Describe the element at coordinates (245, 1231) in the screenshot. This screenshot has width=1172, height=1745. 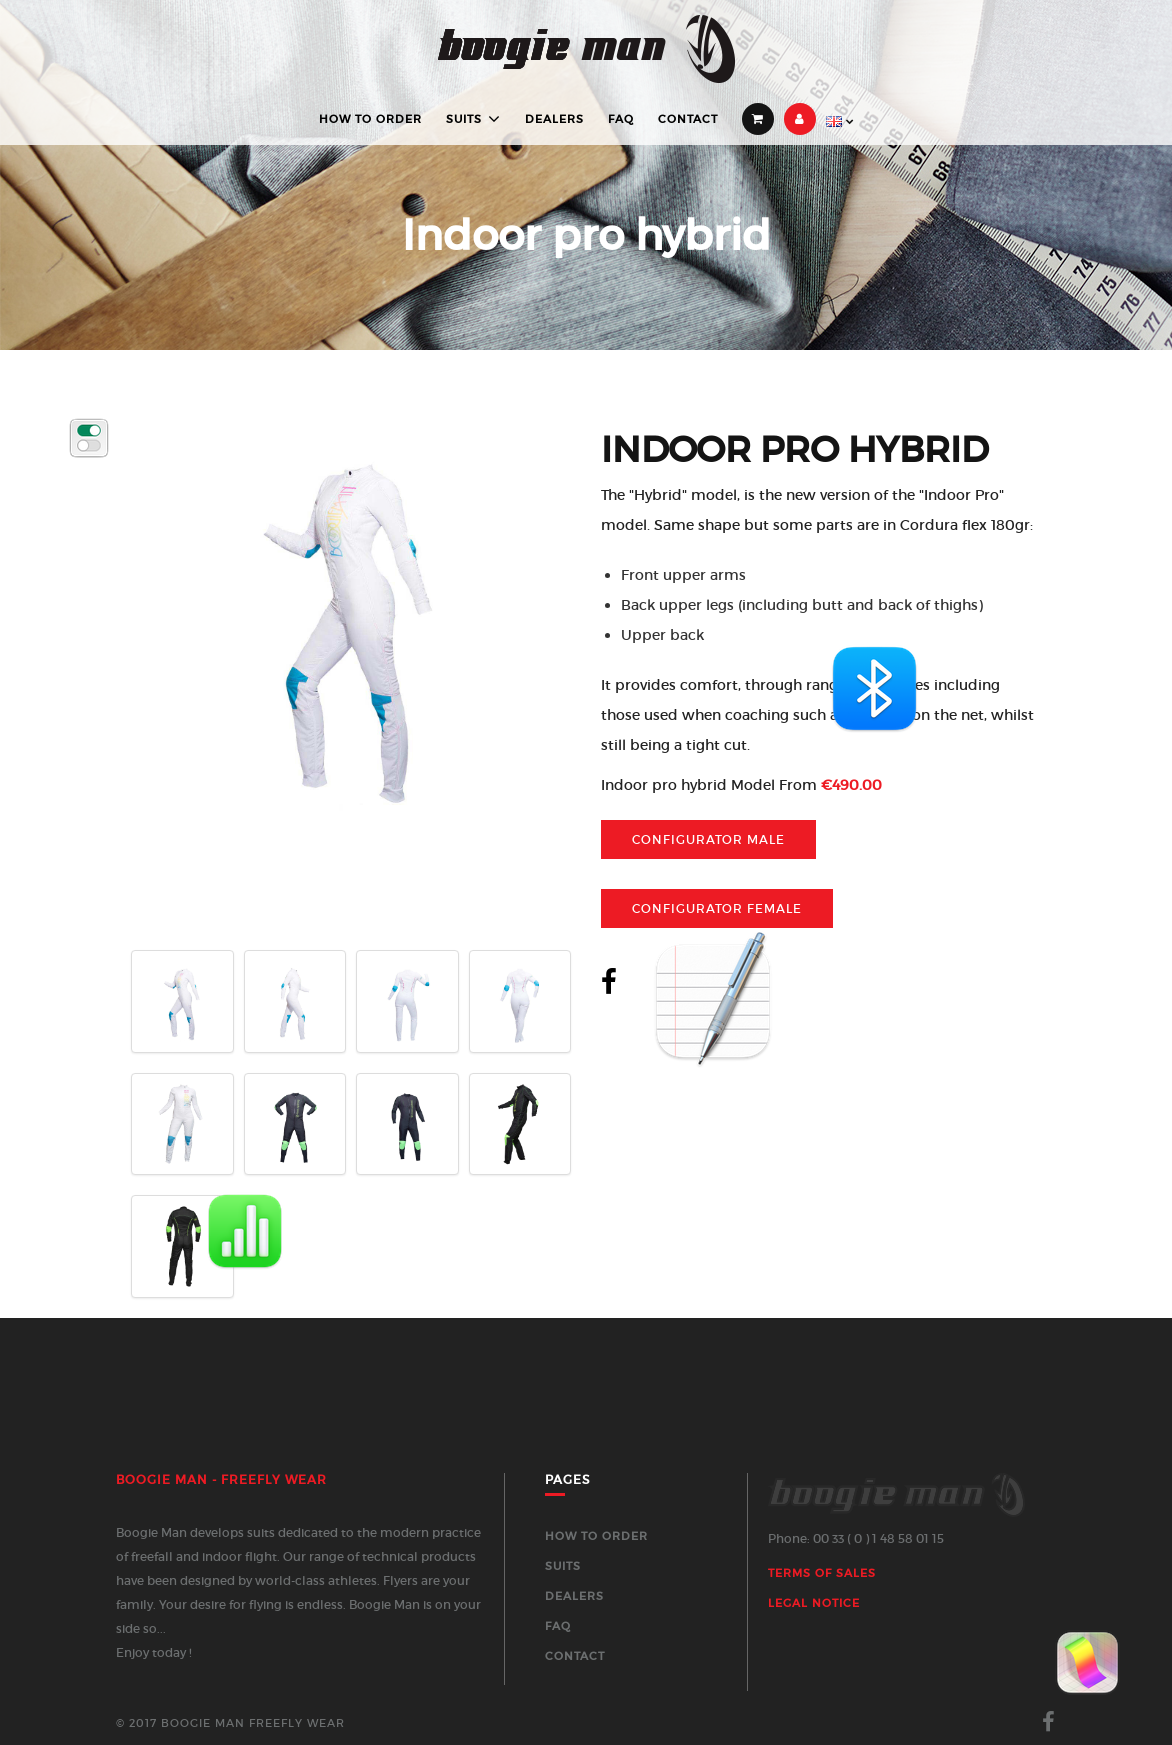
I see `open Numbers spreadsheet app` at that location.